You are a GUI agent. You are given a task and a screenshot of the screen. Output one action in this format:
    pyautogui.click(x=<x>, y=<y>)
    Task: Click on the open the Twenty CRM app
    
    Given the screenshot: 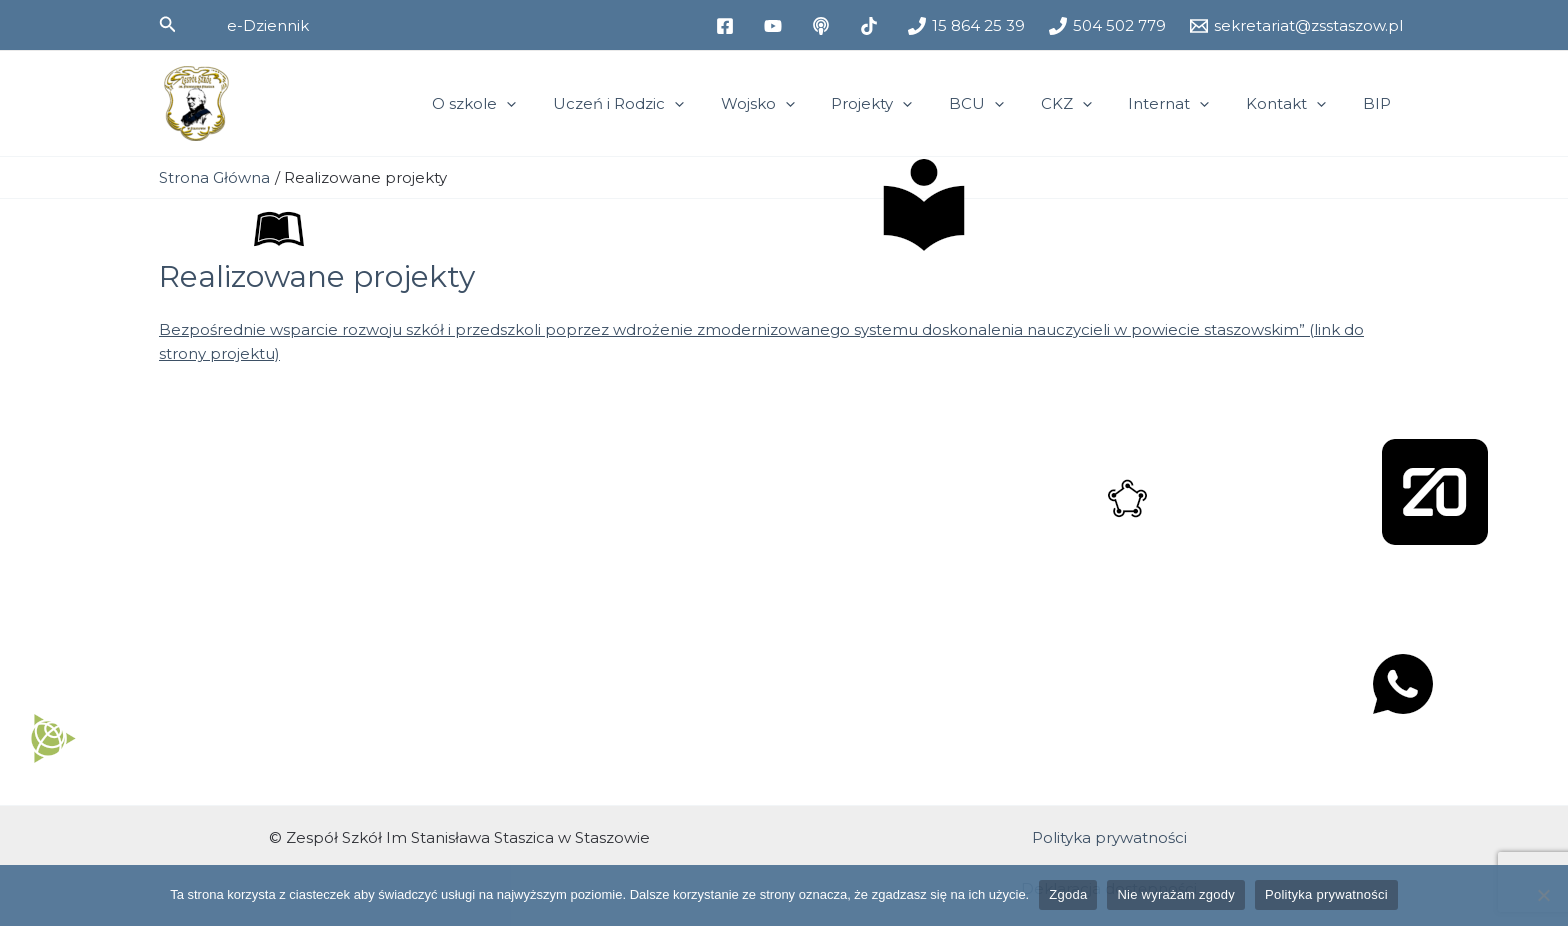 What is the action you would take?
    pyautogui.click(x=1435, y=492)
    